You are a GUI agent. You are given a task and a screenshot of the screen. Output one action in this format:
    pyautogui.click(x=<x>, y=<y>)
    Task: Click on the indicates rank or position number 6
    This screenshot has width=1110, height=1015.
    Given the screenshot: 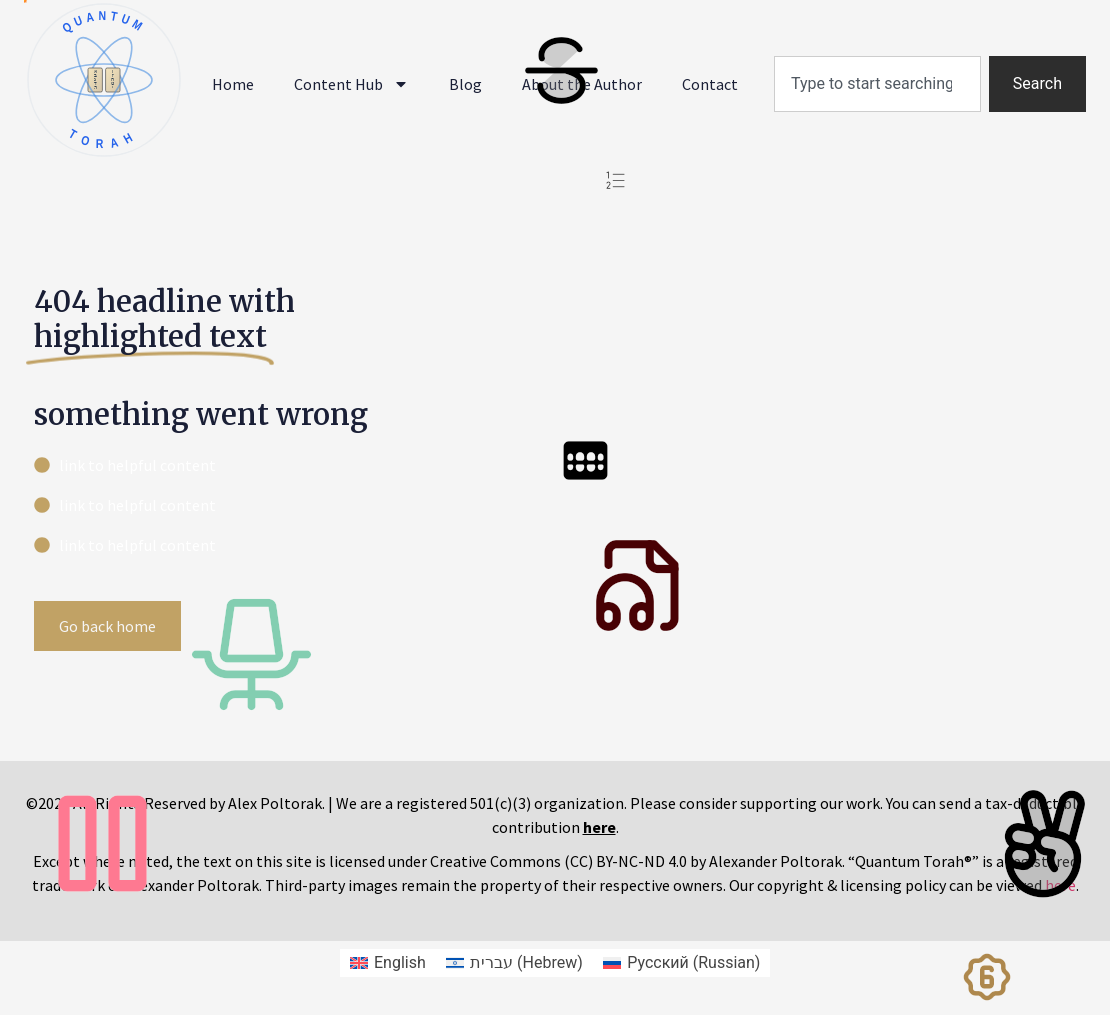 What is the action you would take?
    pyautogui.click(x=987, y=977)
    